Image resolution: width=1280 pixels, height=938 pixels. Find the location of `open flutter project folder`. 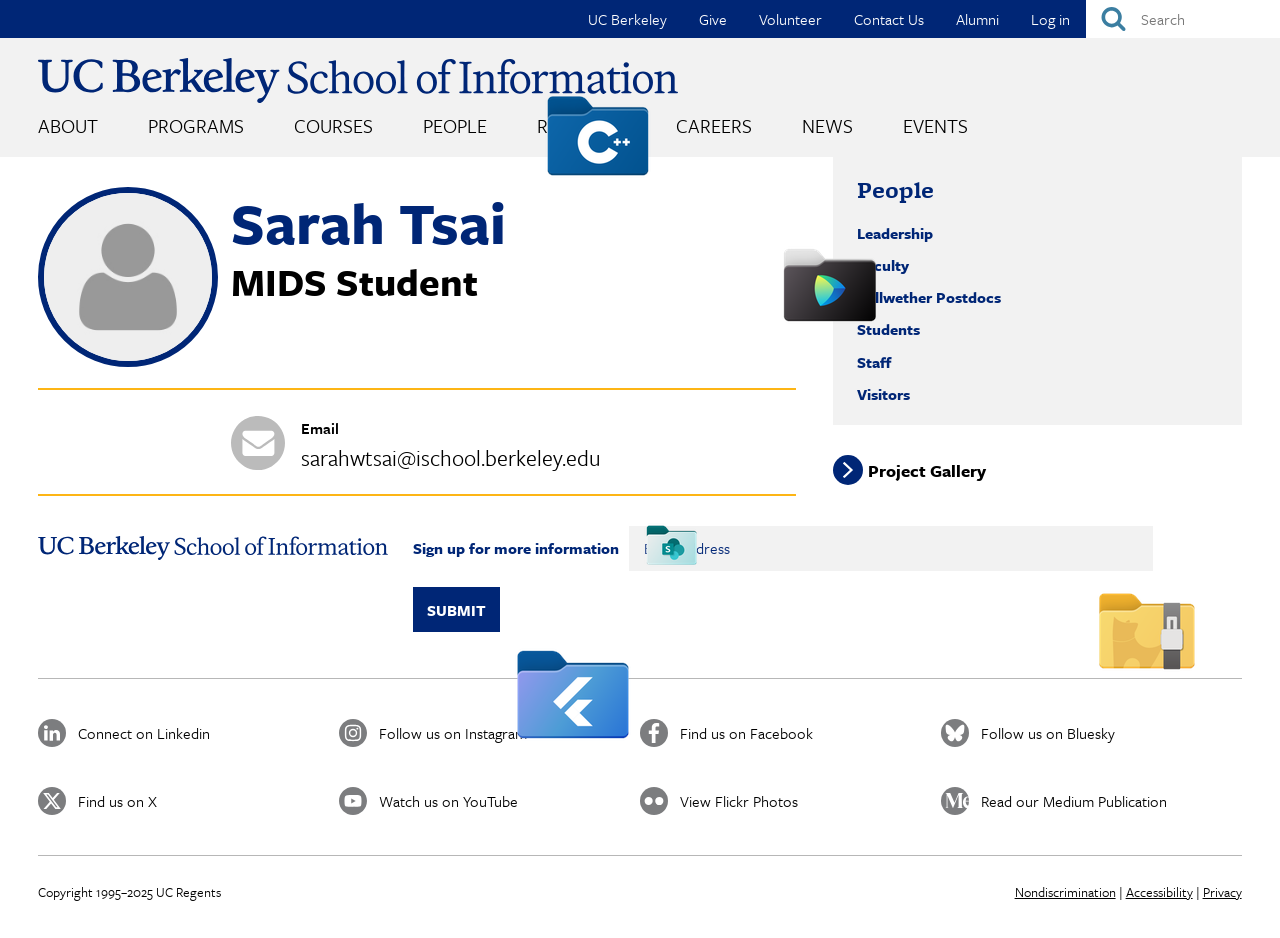

open flutter project folder is located at coordinates (572, 697).